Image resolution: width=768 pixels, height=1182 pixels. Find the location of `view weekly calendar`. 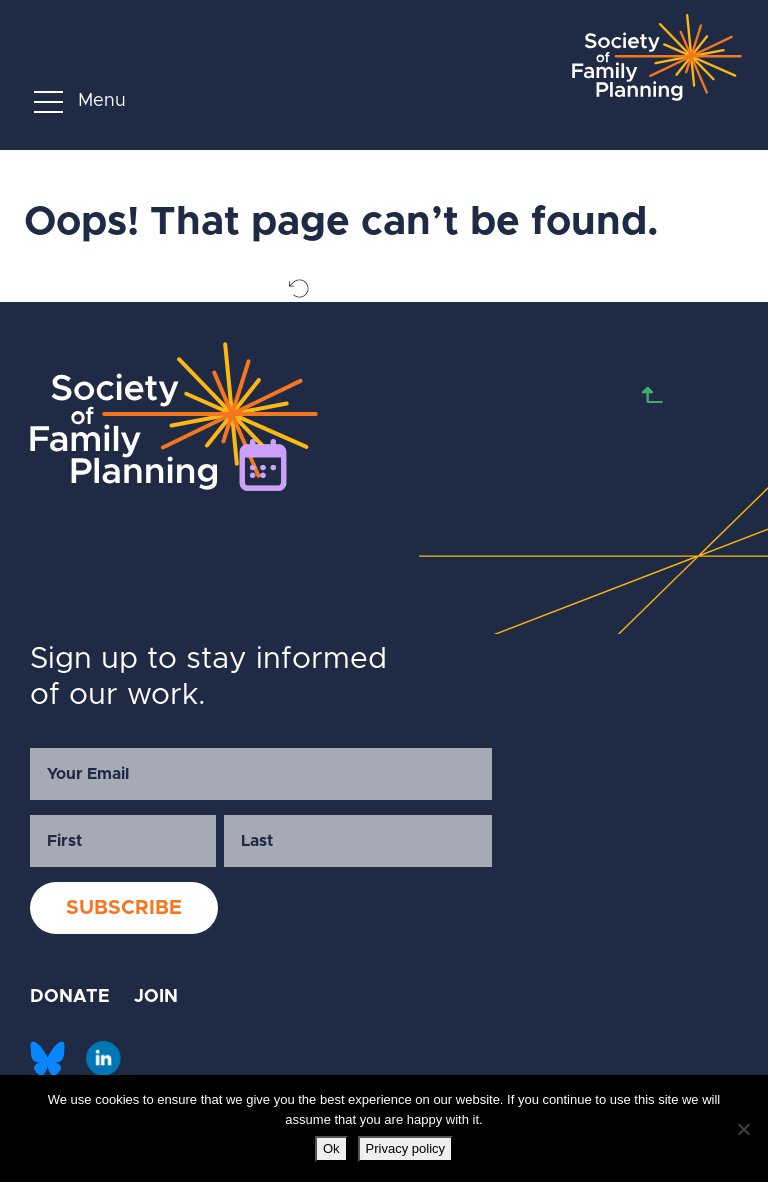

view weekly calendar is located at coordinates (263, 465).